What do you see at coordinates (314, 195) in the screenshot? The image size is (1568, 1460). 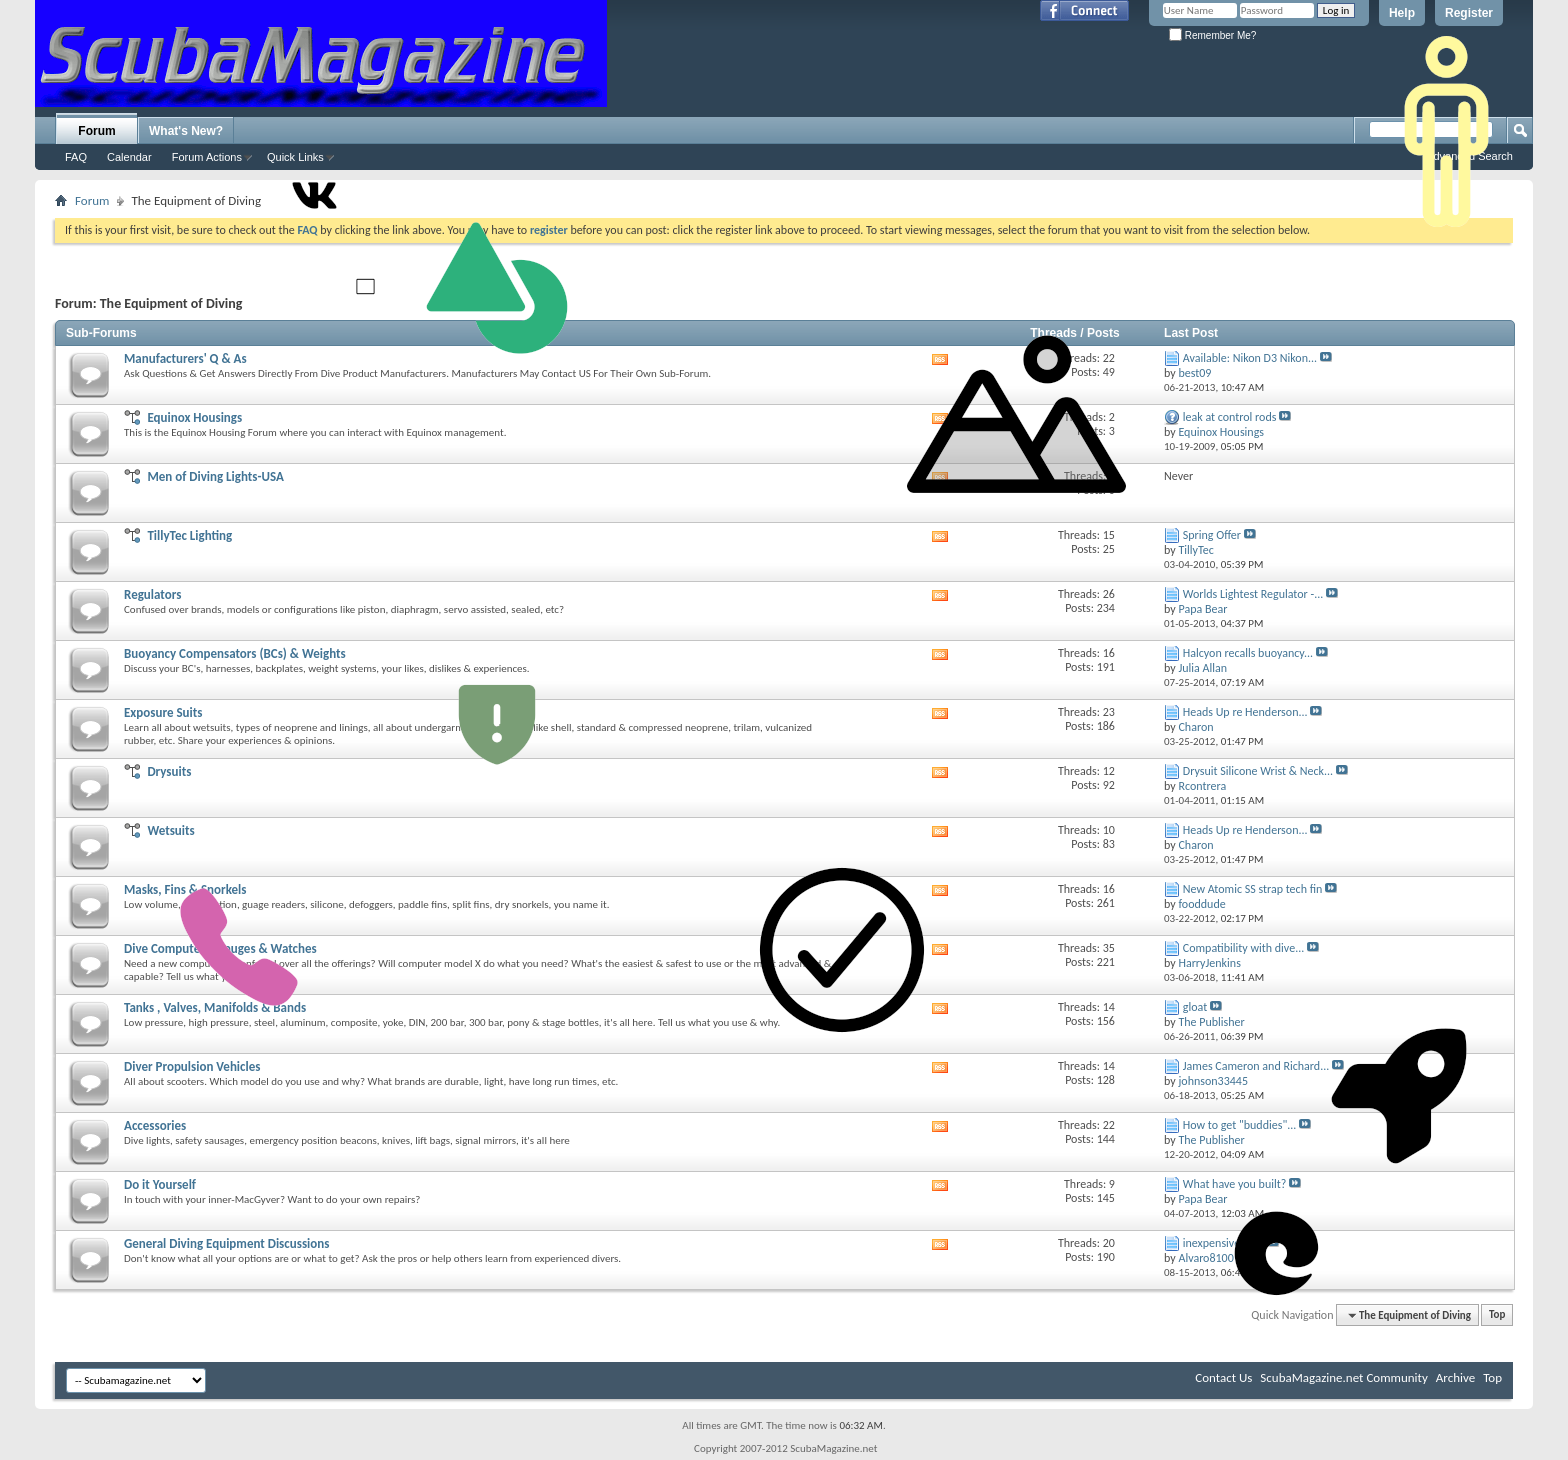 I see `open VK social network` at bounding box center [314, 195].